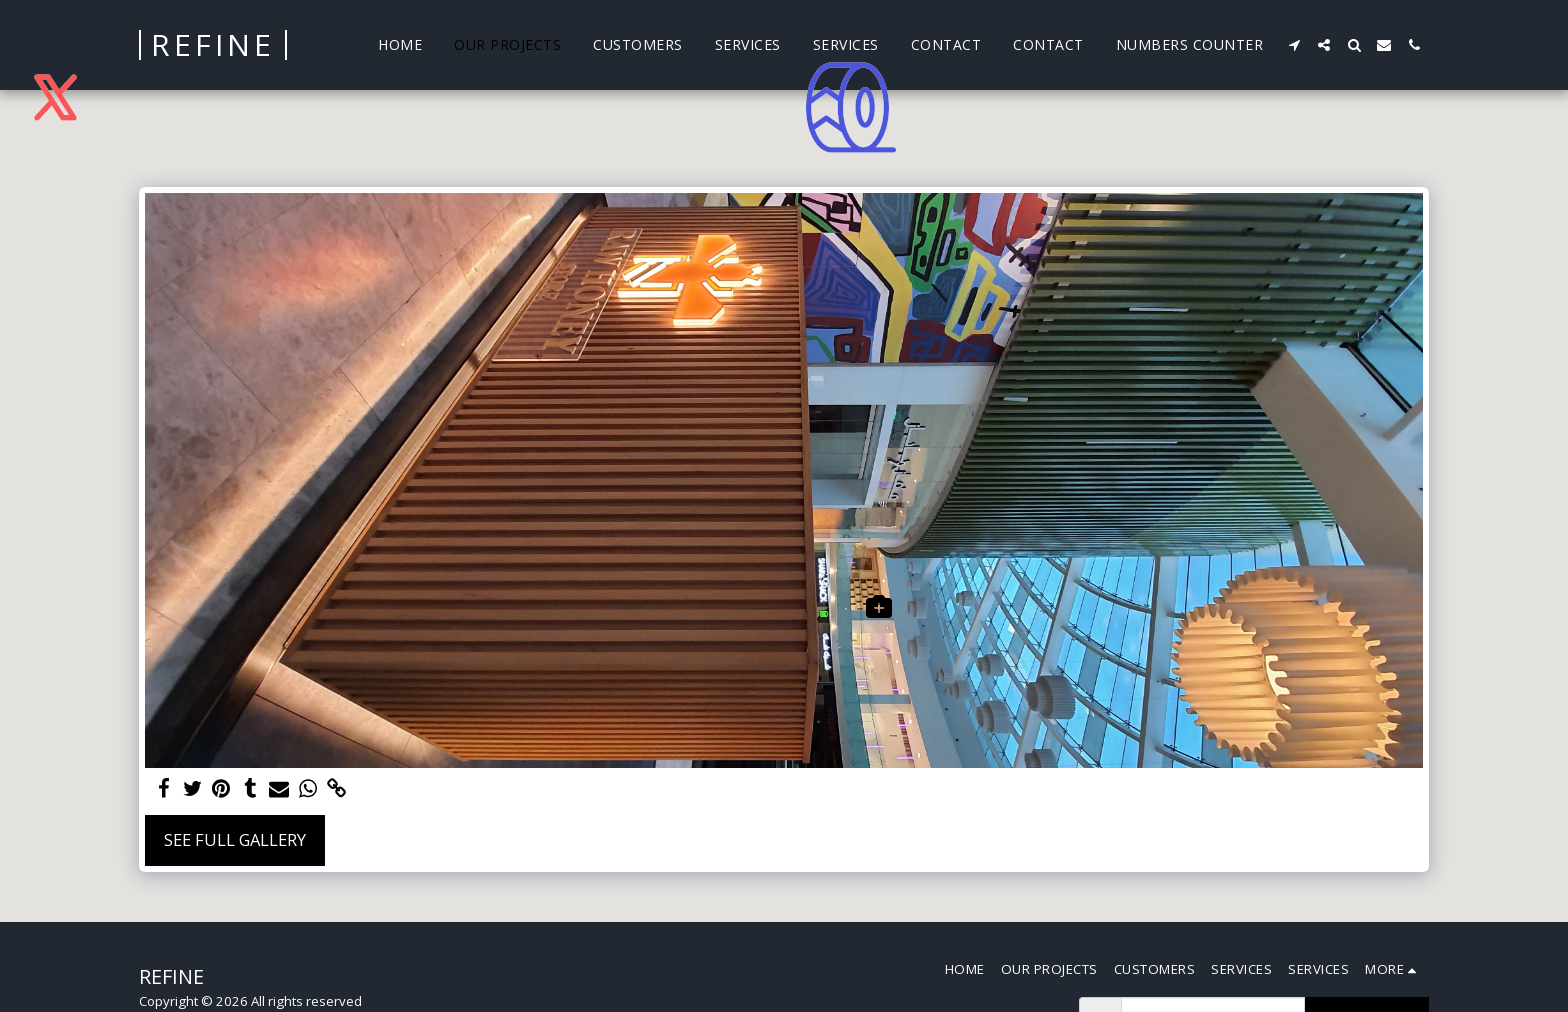 The height and width of the screenshot is (1012, 1568). Describe the element at coordinates (847, 107) in the screenshot. I see `view tire information or status` at that location.